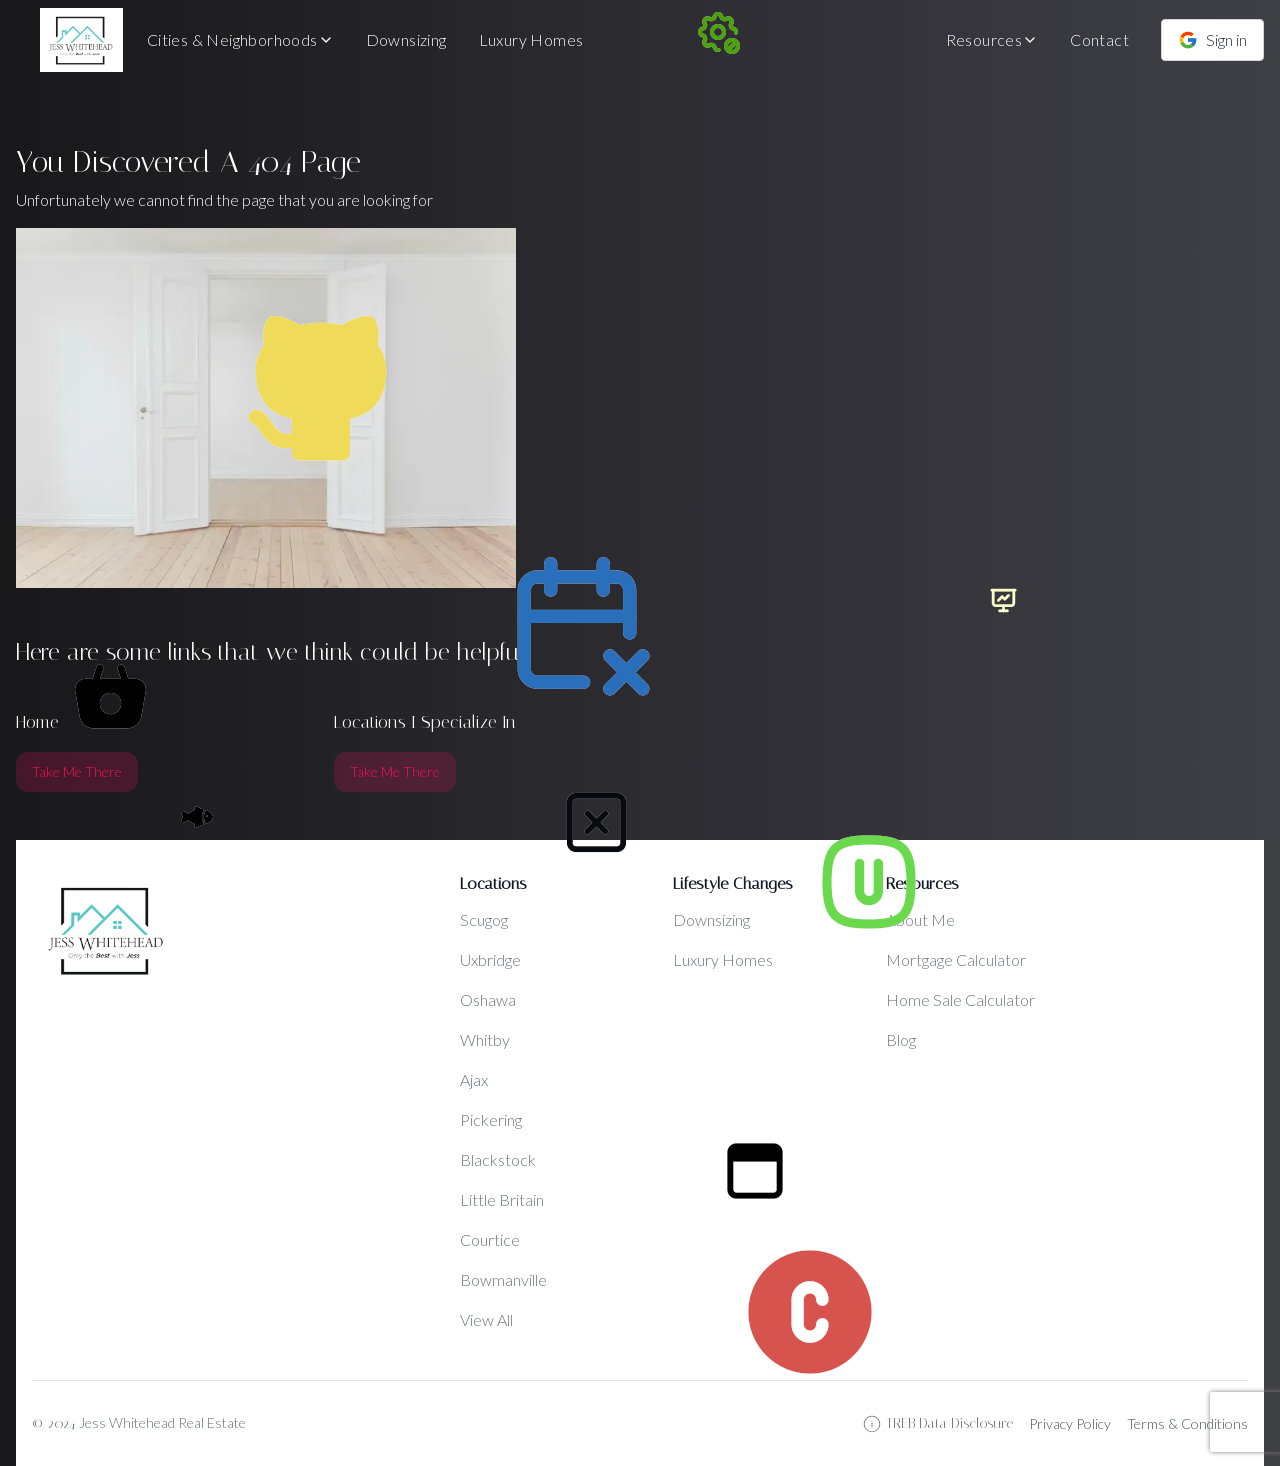 The width and height of the screenshot is (1280, 1466). Describe the element at coordinates (755, 1171) in the screenshot. I see `toggle the navigation bar visibility` at that location.